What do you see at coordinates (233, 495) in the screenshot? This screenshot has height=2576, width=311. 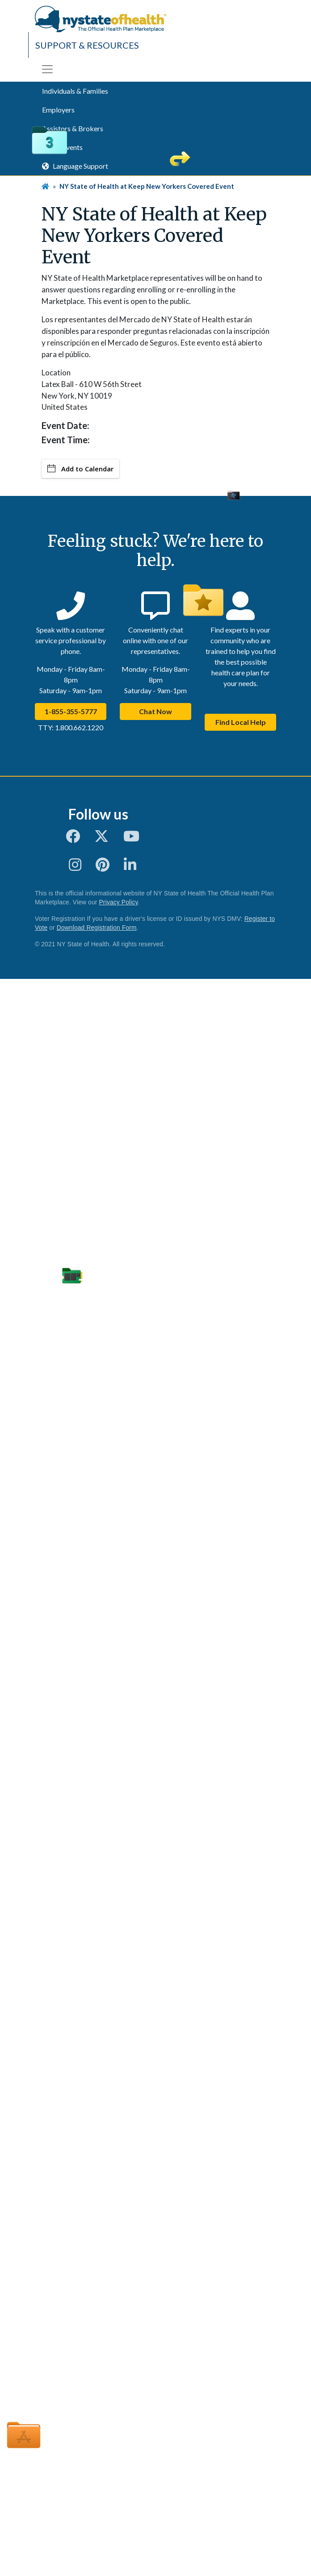 I see `open windicss project folder` at bounding box center [233, 495].